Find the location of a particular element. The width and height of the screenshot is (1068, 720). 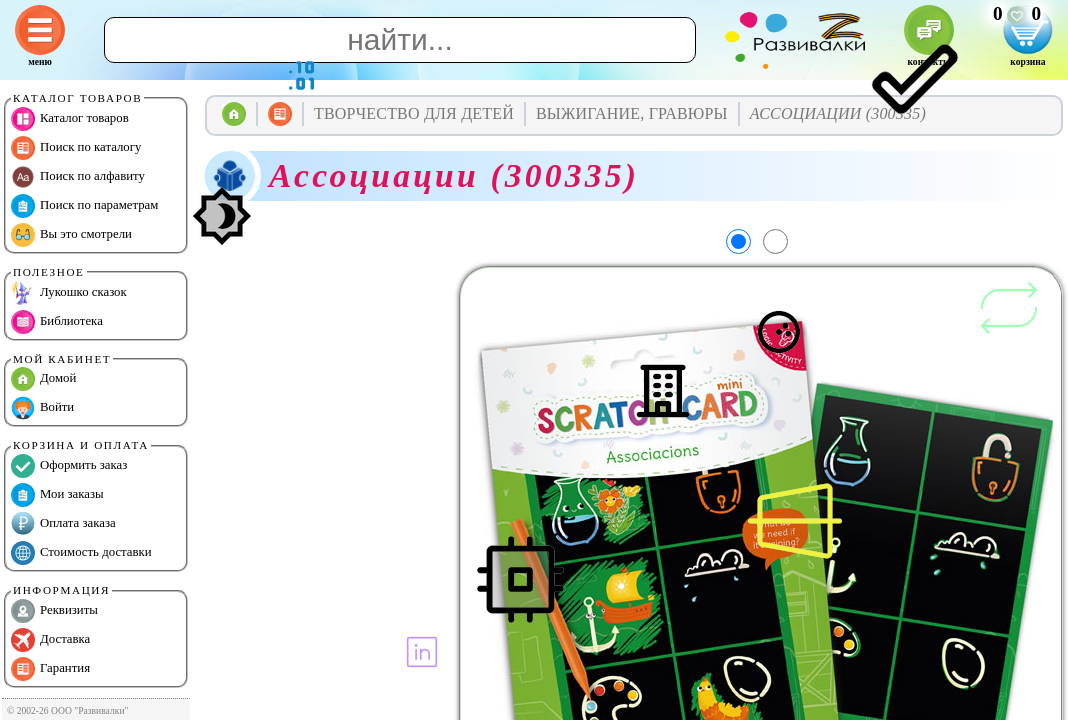

toggle dark mode or night theme is located at coordinates (222, 216).